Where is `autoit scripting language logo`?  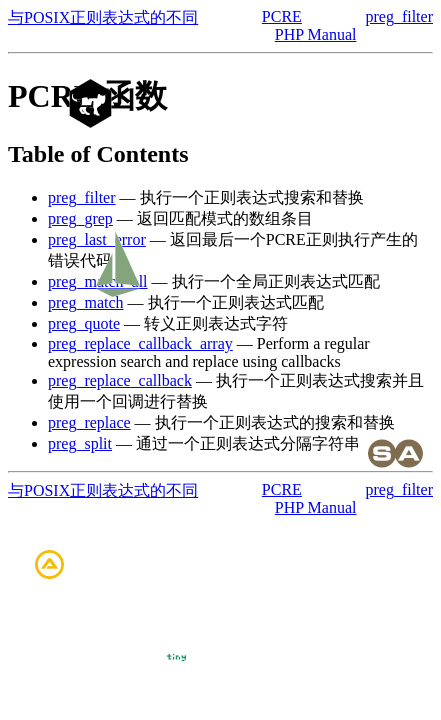 autoit scripting language logo is located at coordinates (49, 564).